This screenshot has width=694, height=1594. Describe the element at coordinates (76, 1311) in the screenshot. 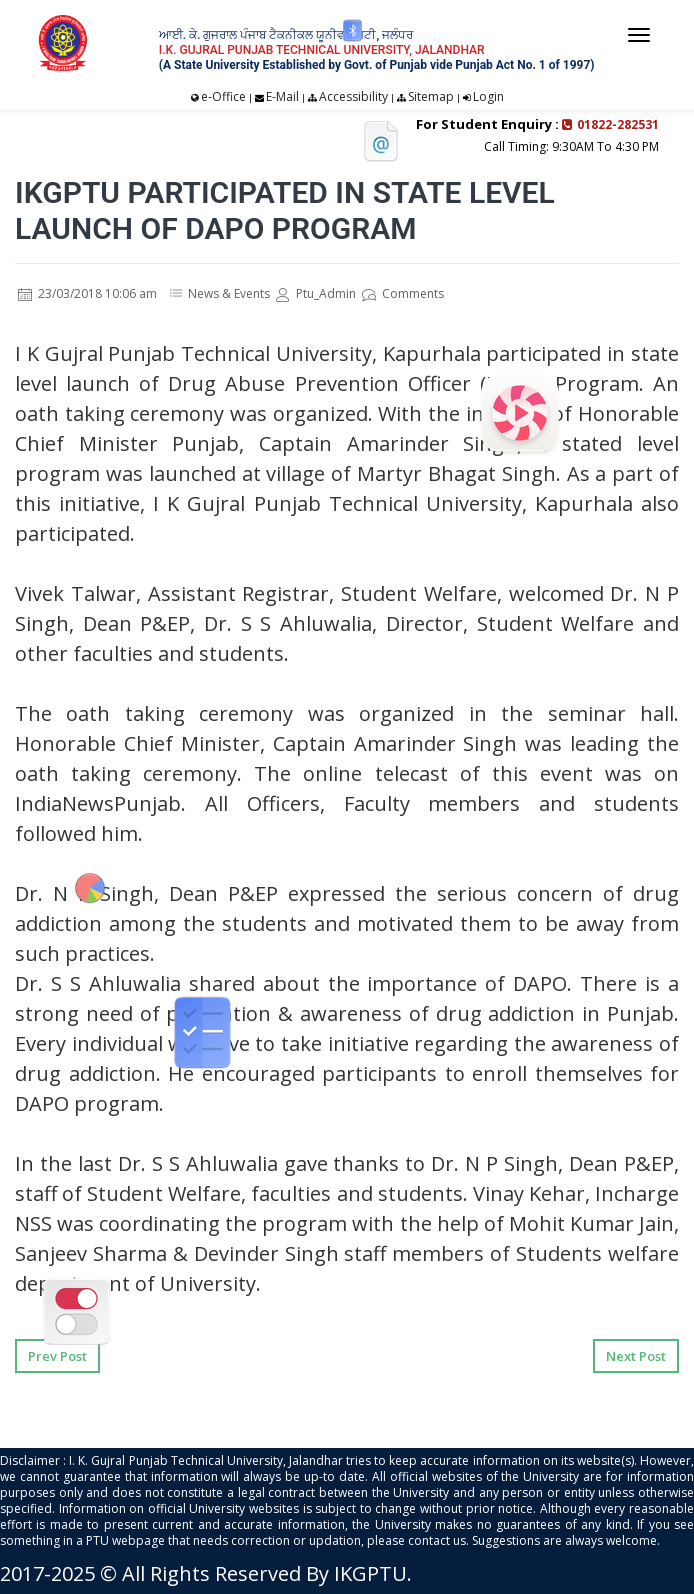

I see `open gnome tweaks settings` at that location.